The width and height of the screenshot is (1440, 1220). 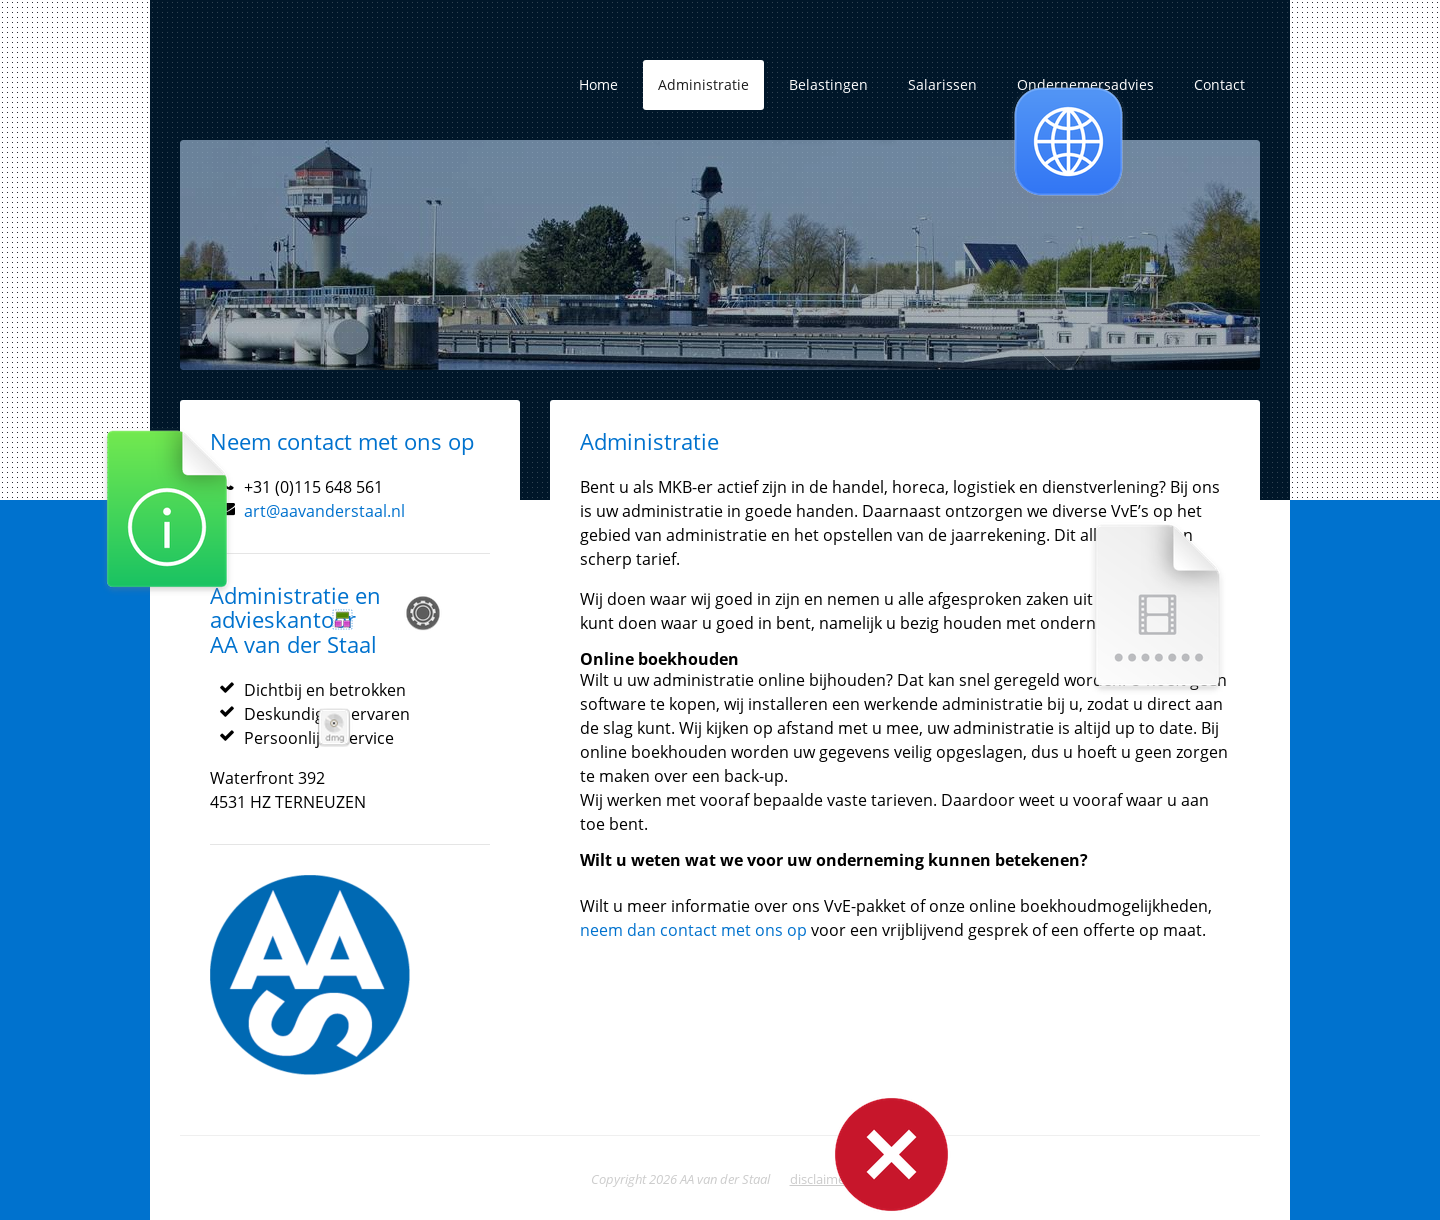 I want to click on apple disk image file (.dmg), so click(x=334, y=727).